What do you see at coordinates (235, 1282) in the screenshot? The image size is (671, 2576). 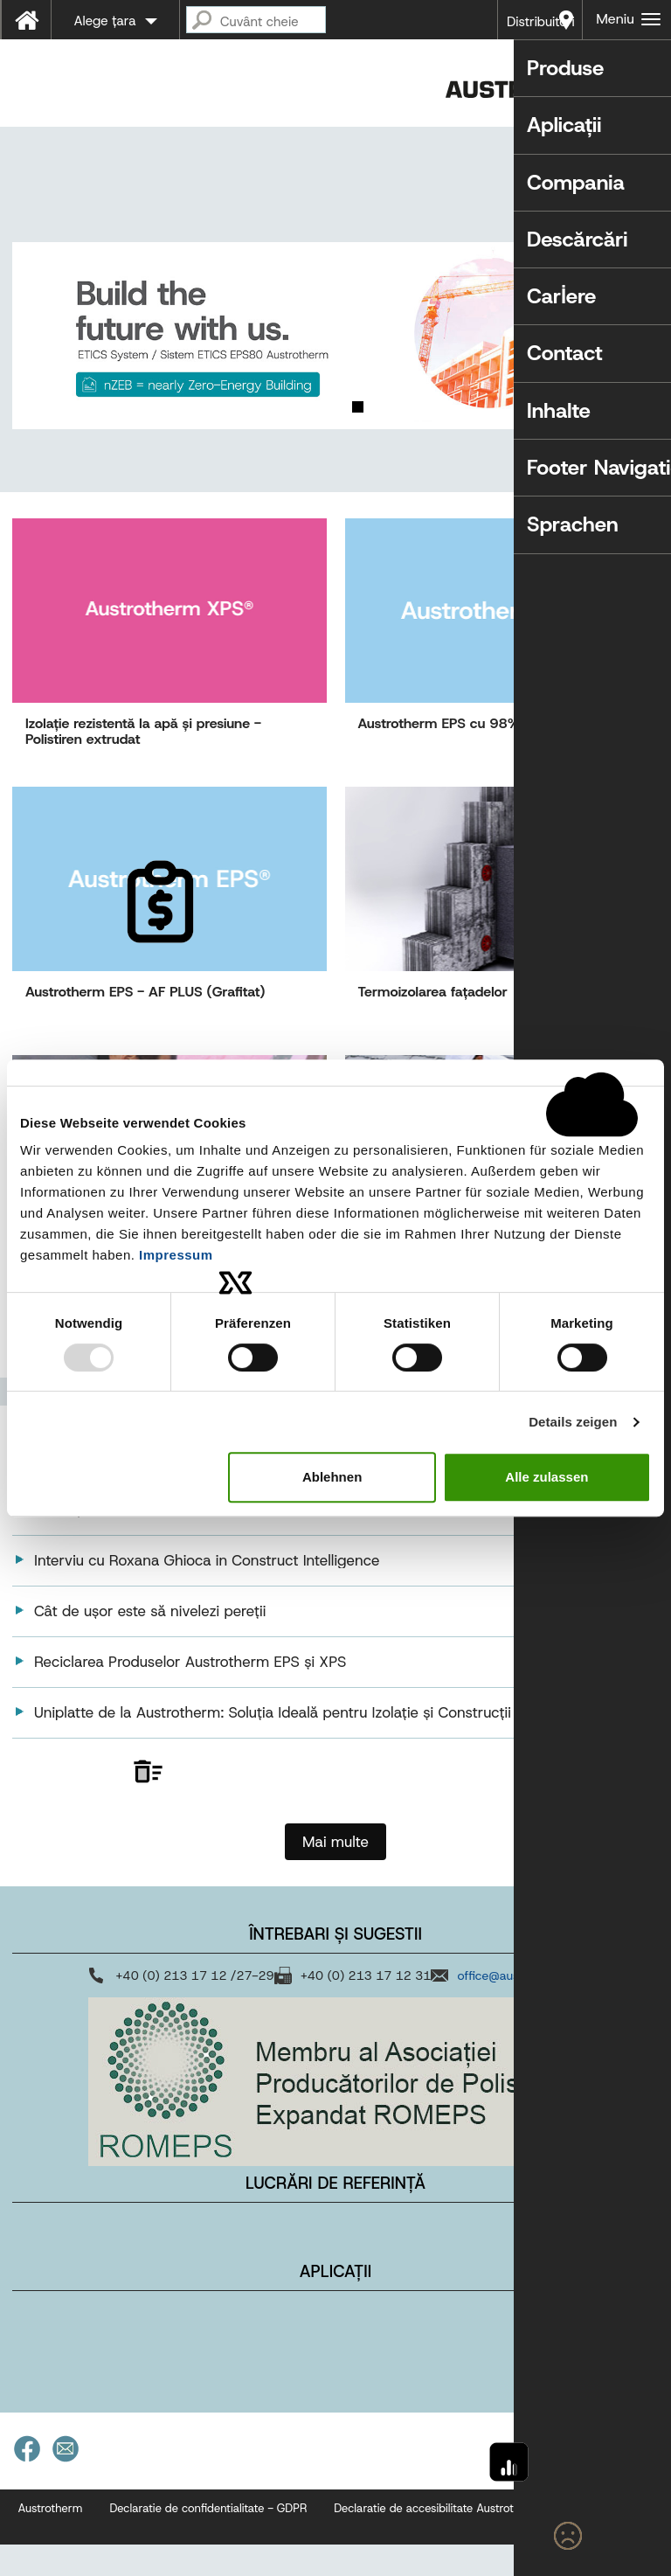 I see `xdeep brand logo` at bounding box center [235, 1282].